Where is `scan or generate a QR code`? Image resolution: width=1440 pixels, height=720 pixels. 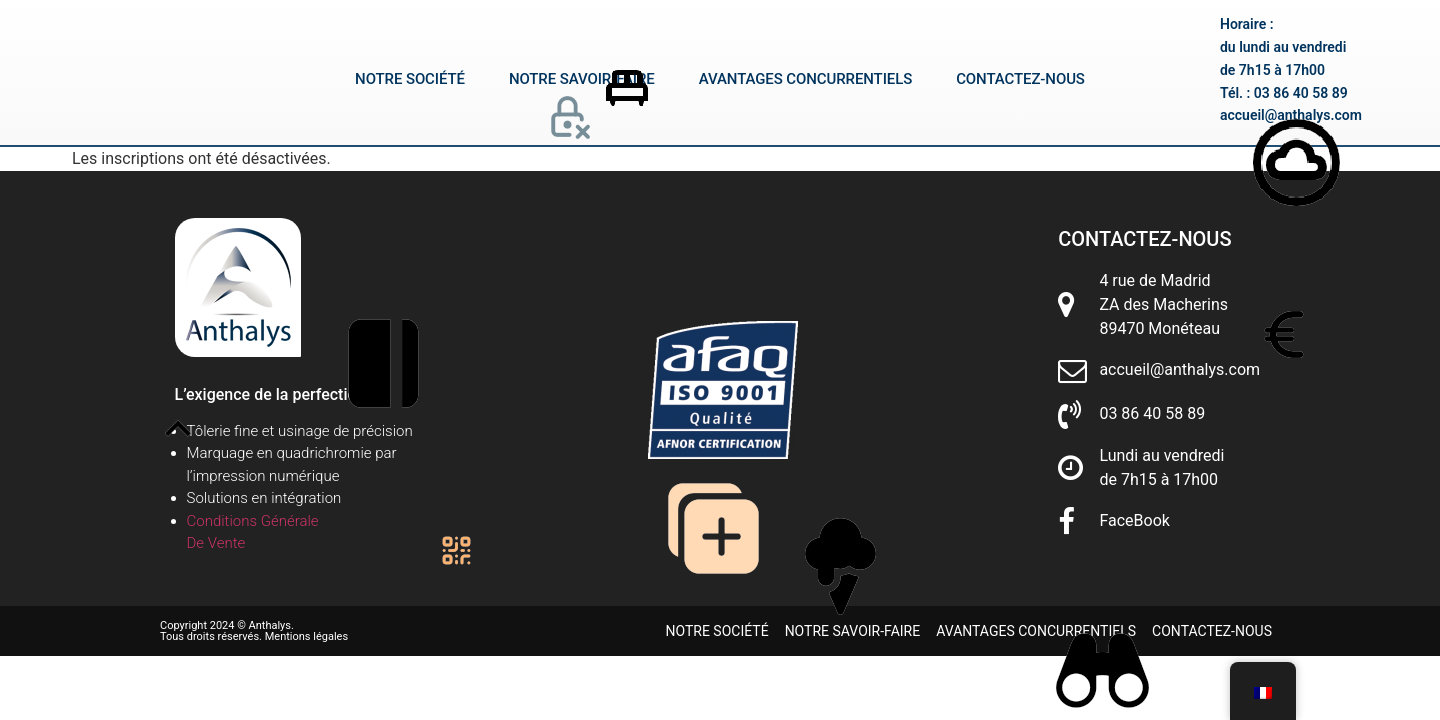 scan or generate a QR code is located at coordinates (456, 550).